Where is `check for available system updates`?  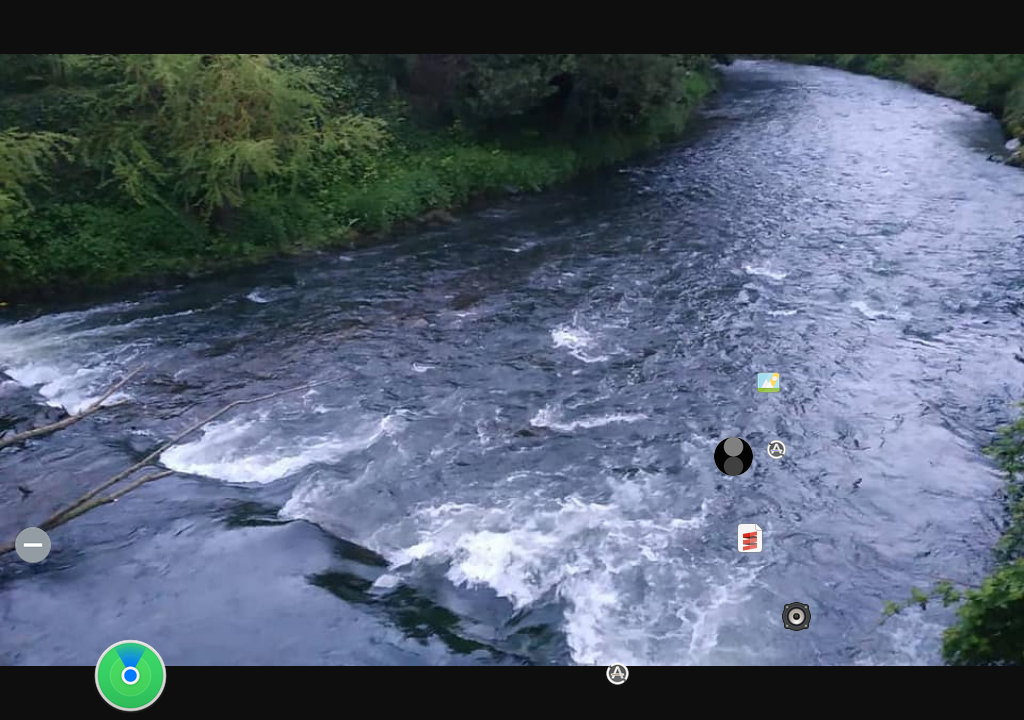 check for available system updates is located at coordinates (776, 449).